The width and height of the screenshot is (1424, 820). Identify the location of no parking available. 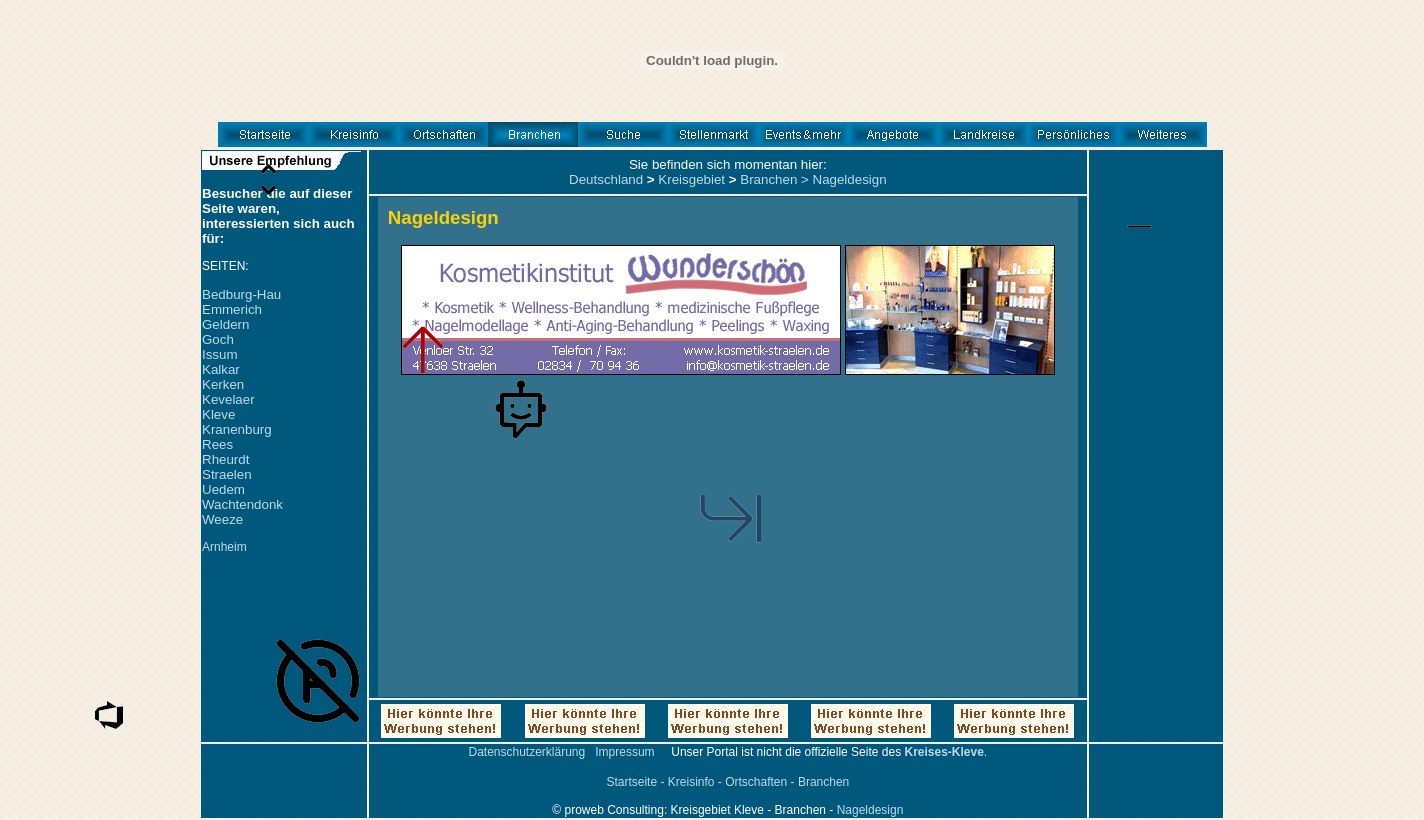
(318, 681).